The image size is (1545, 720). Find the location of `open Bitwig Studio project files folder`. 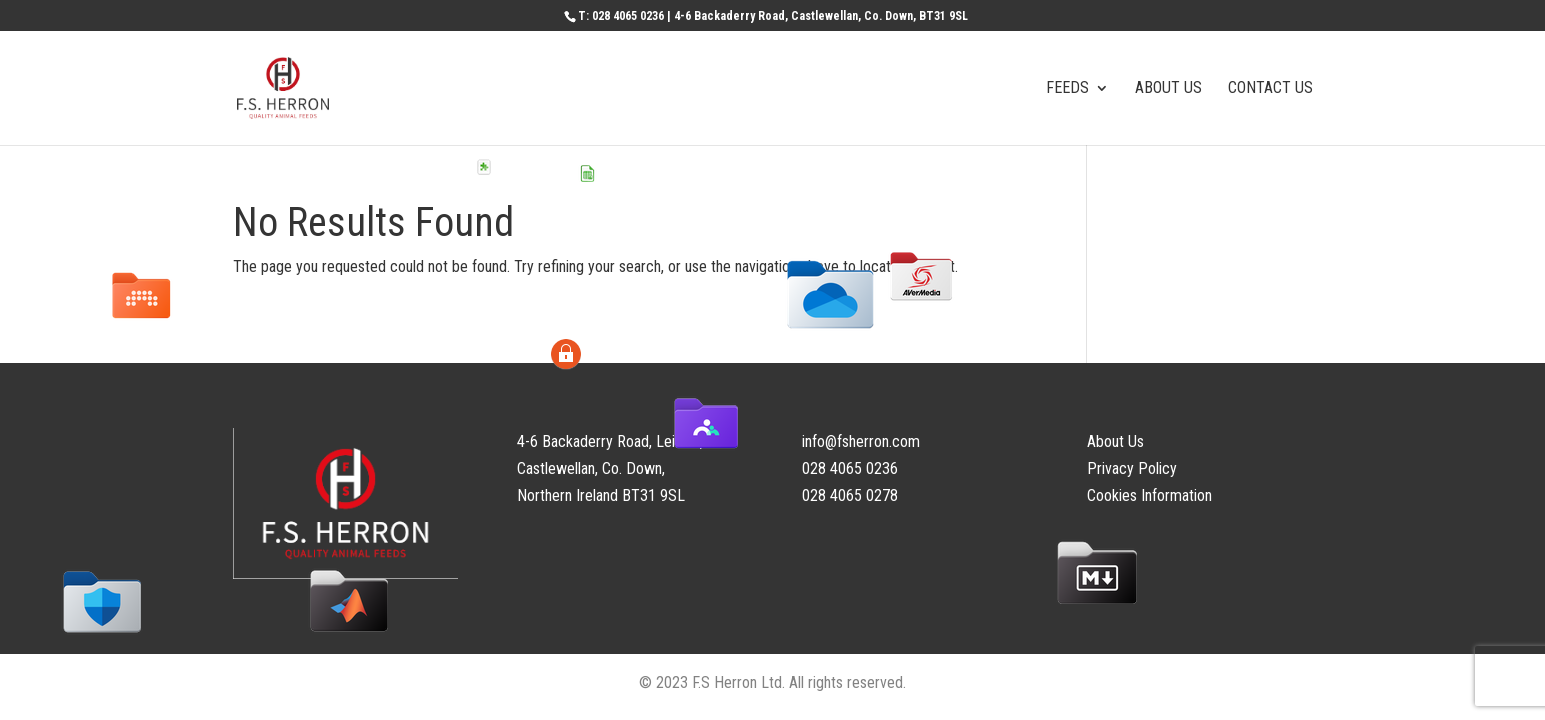

open Bitwig Studio project files folder is located at coordinates (141, 297).